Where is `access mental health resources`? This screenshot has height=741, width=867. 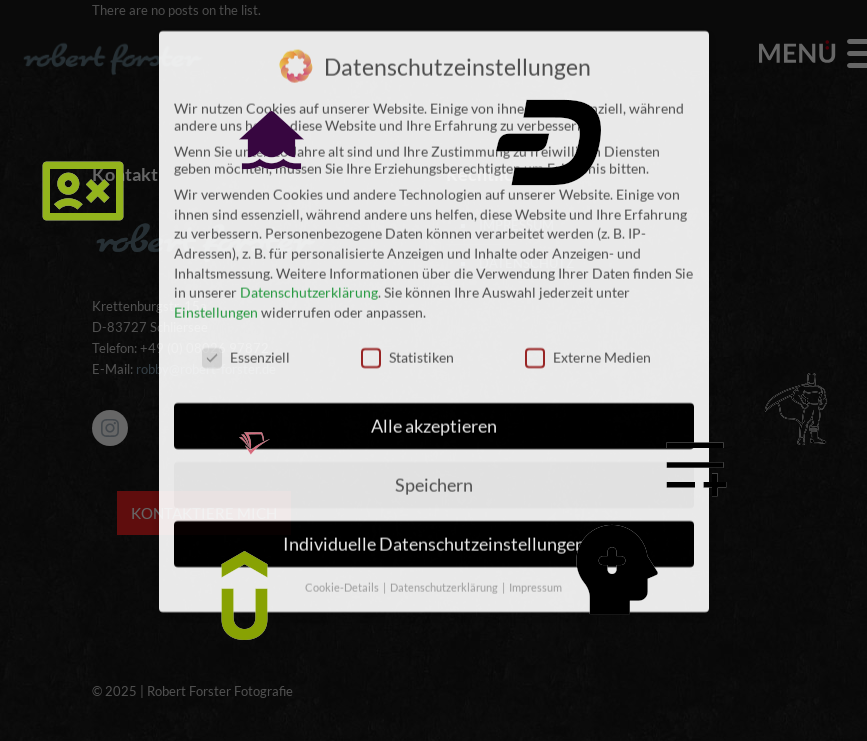 access mental health resources is located at coordinates (616, 569).